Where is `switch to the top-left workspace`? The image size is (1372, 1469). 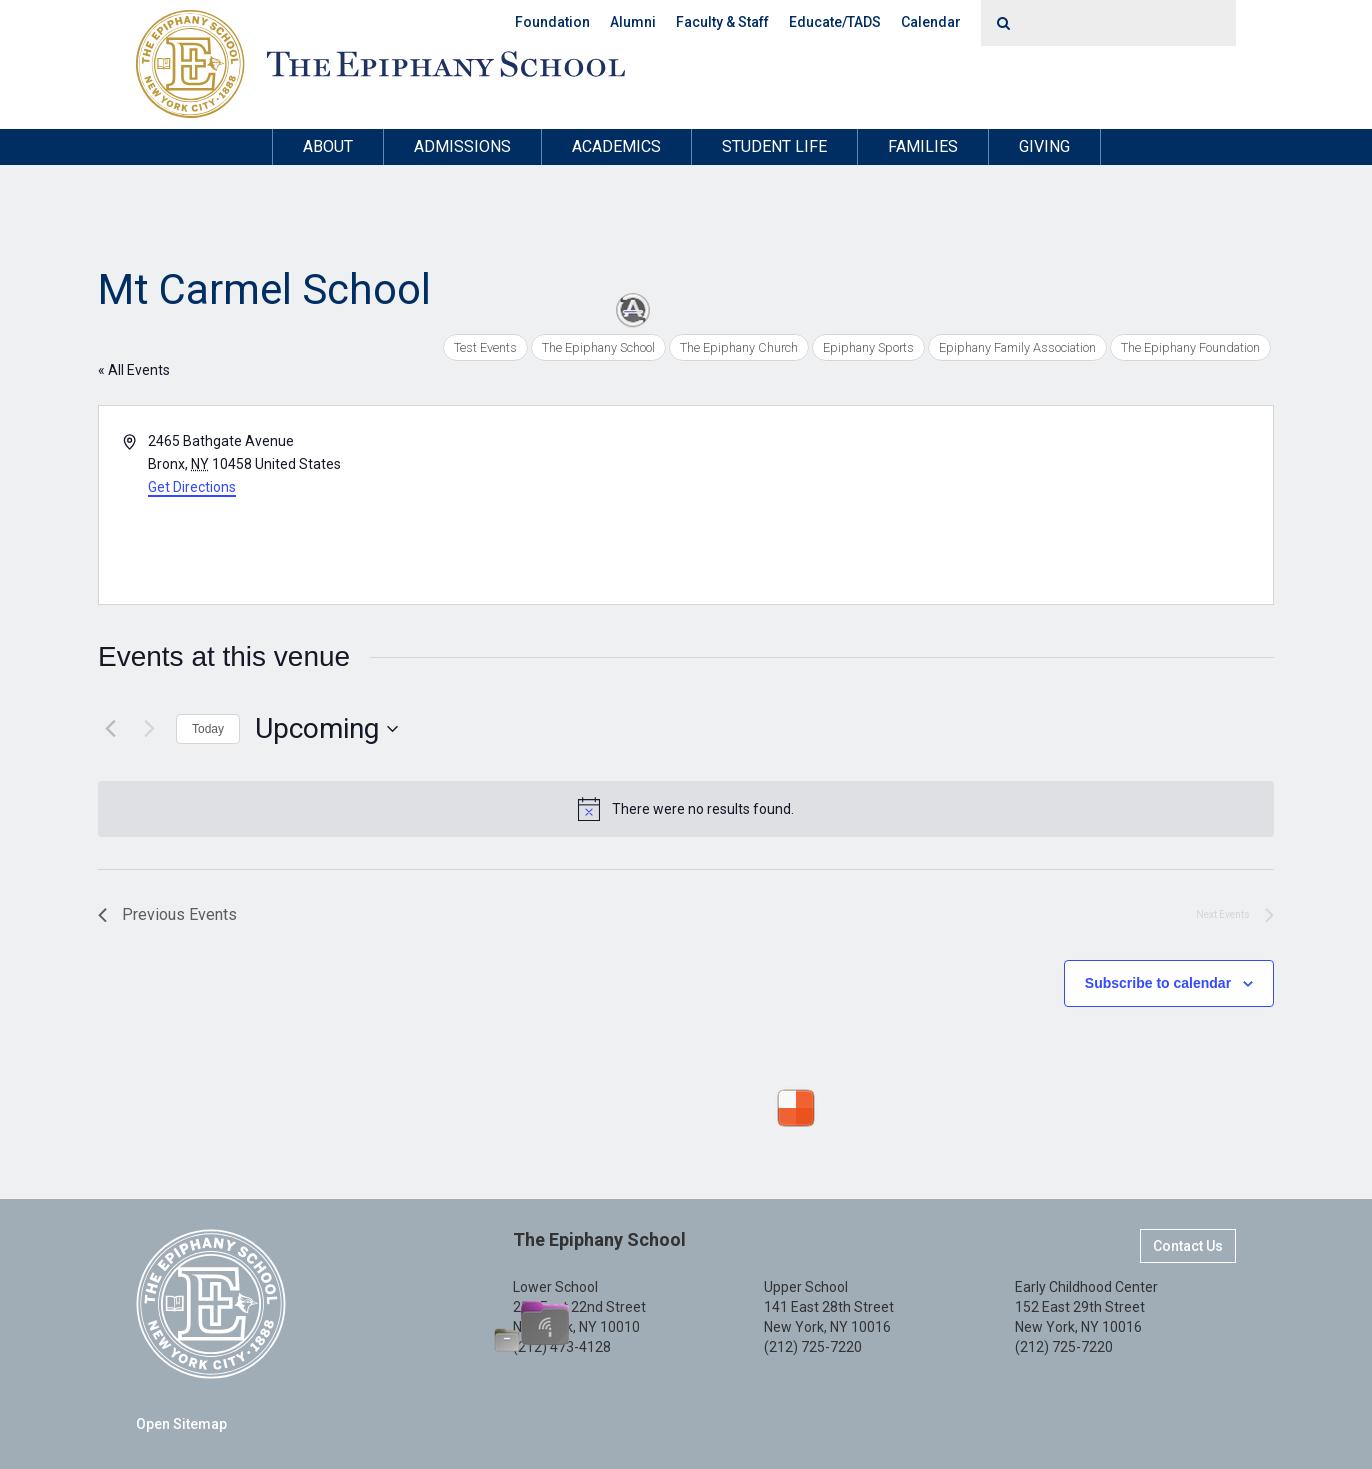 switch to the top-left workspace is located at coordinates (796, 1108).